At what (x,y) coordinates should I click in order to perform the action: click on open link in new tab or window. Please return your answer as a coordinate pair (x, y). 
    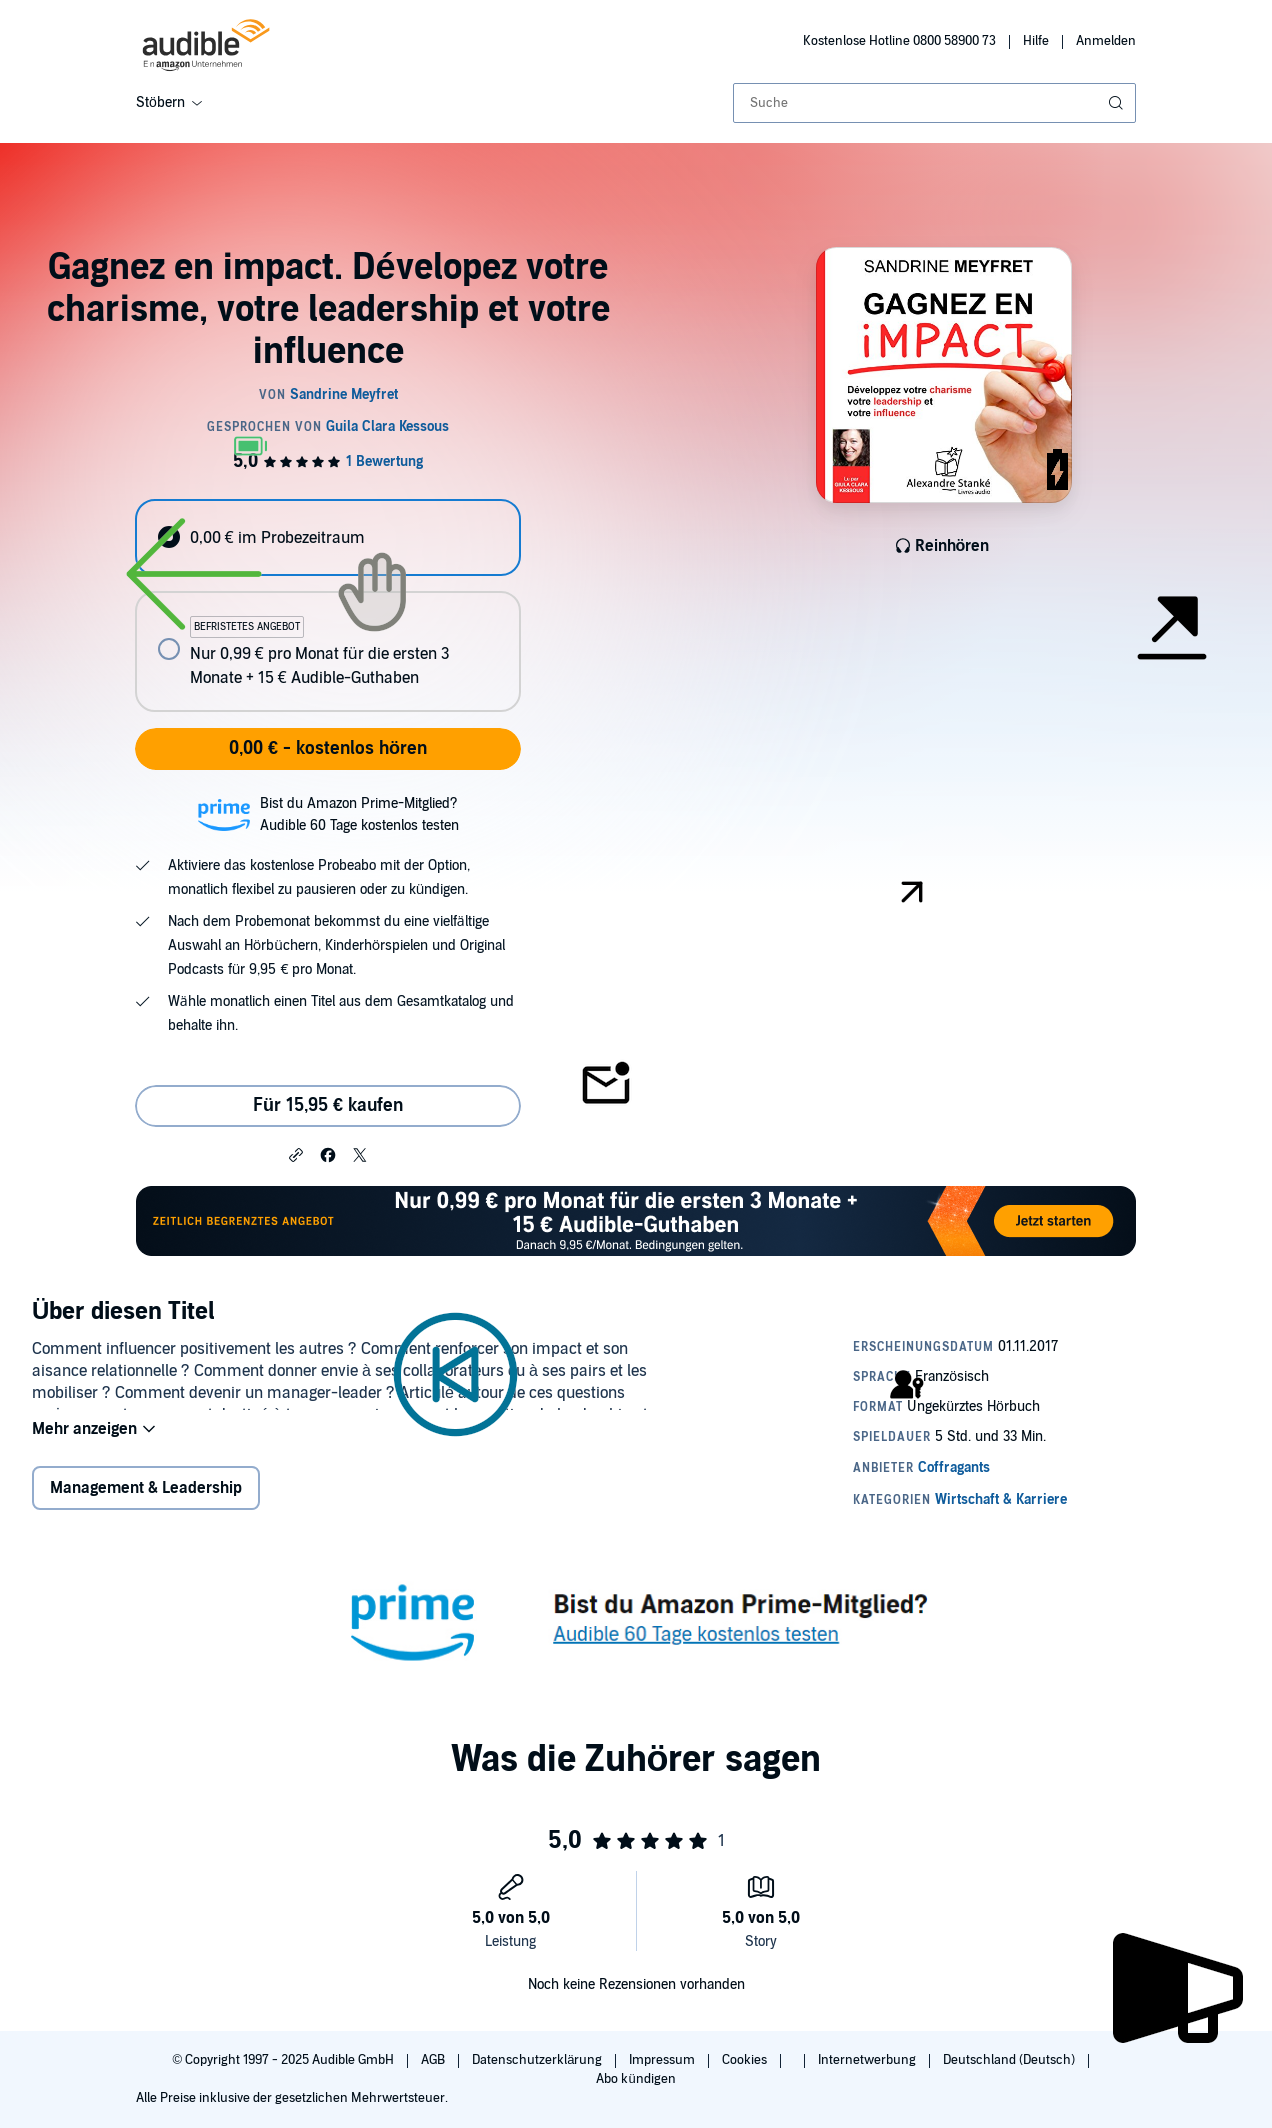
    Looking at the image, I should click on (912, 892).